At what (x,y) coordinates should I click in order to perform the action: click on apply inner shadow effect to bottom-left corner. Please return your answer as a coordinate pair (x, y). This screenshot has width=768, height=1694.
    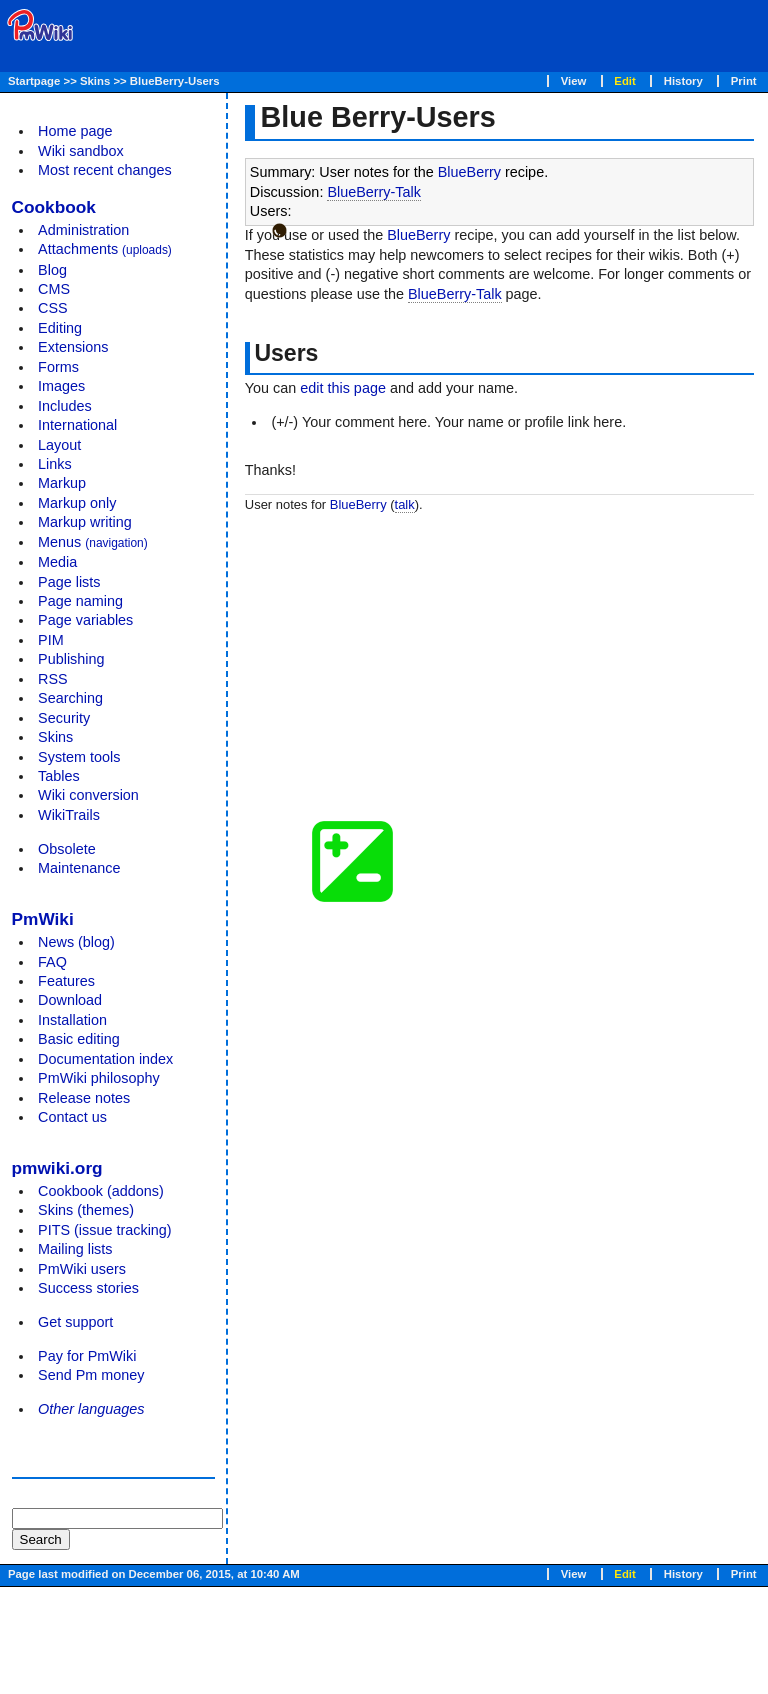
    Looking at the image, I should click on (279, 230).